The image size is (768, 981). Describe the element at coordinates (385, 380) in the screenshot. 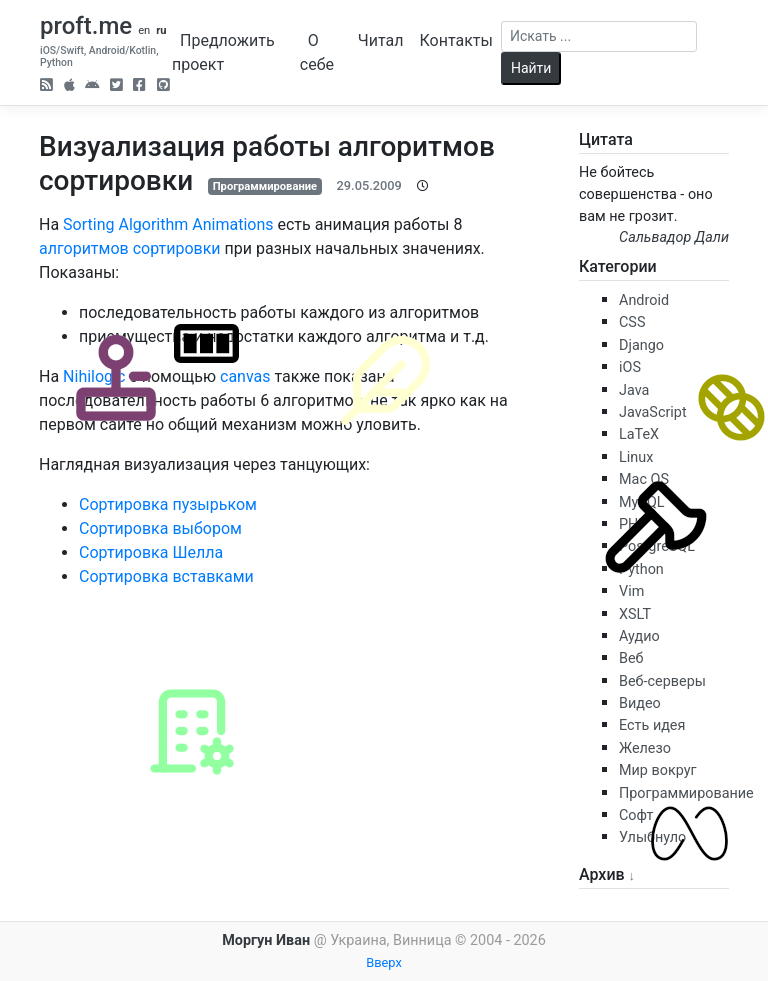

I see `compose a new message or post` at that location.